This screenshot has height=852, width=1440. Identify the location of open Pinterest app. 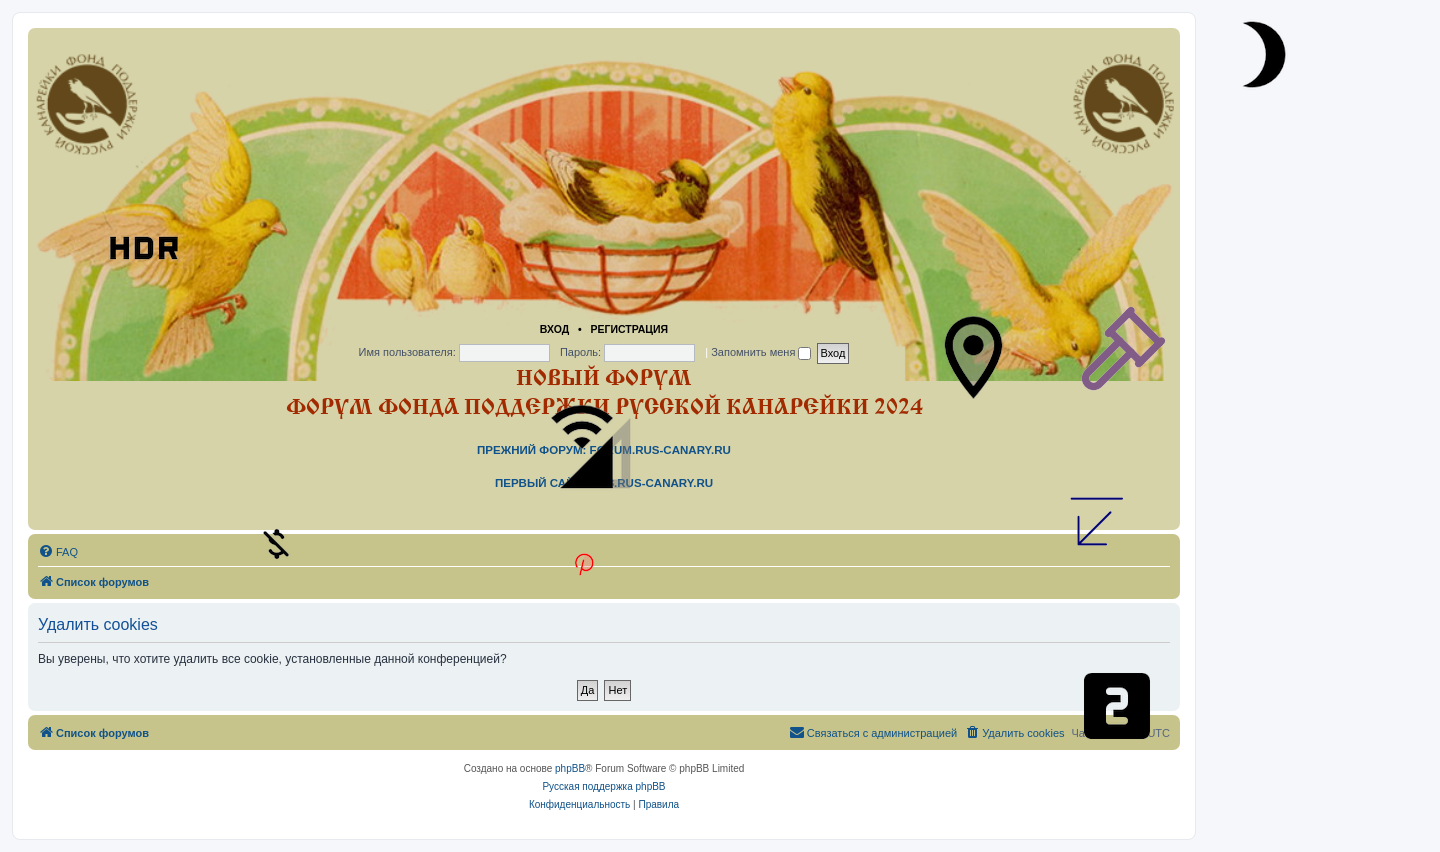
(583, 564).